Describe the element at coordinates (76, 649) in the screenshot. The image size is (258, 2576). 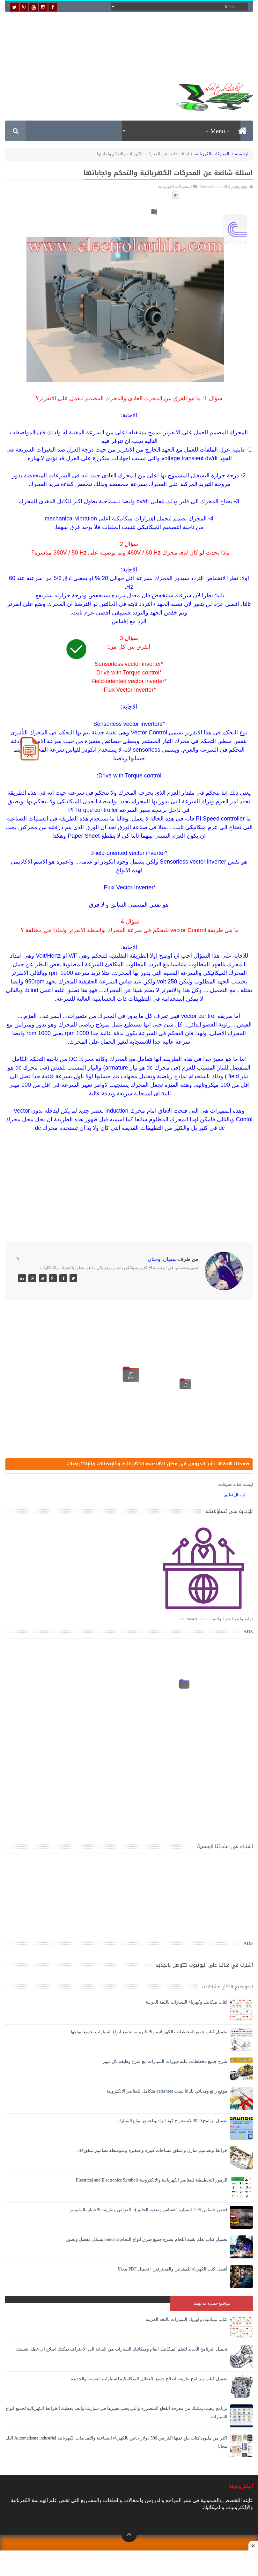
I see `indicates file is fully synced with Insync cloud storage` at that location.